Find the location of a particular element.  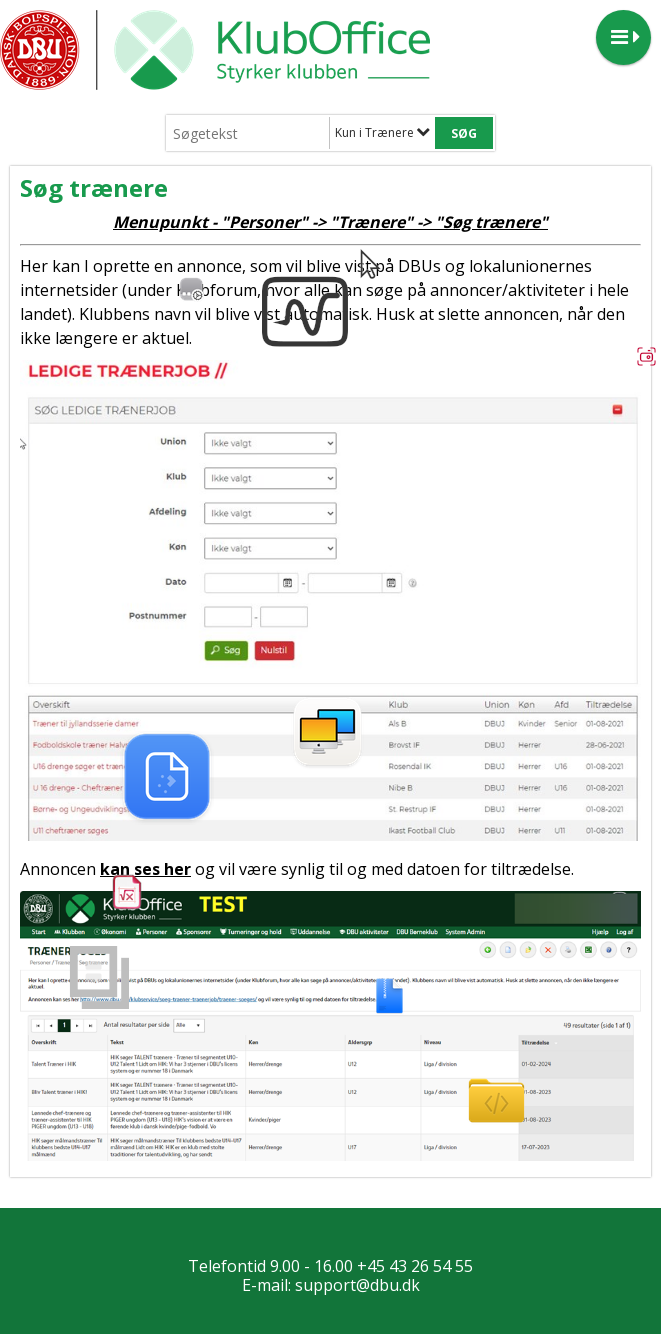

open your code projects folder is located at coordinates (496, 1100).